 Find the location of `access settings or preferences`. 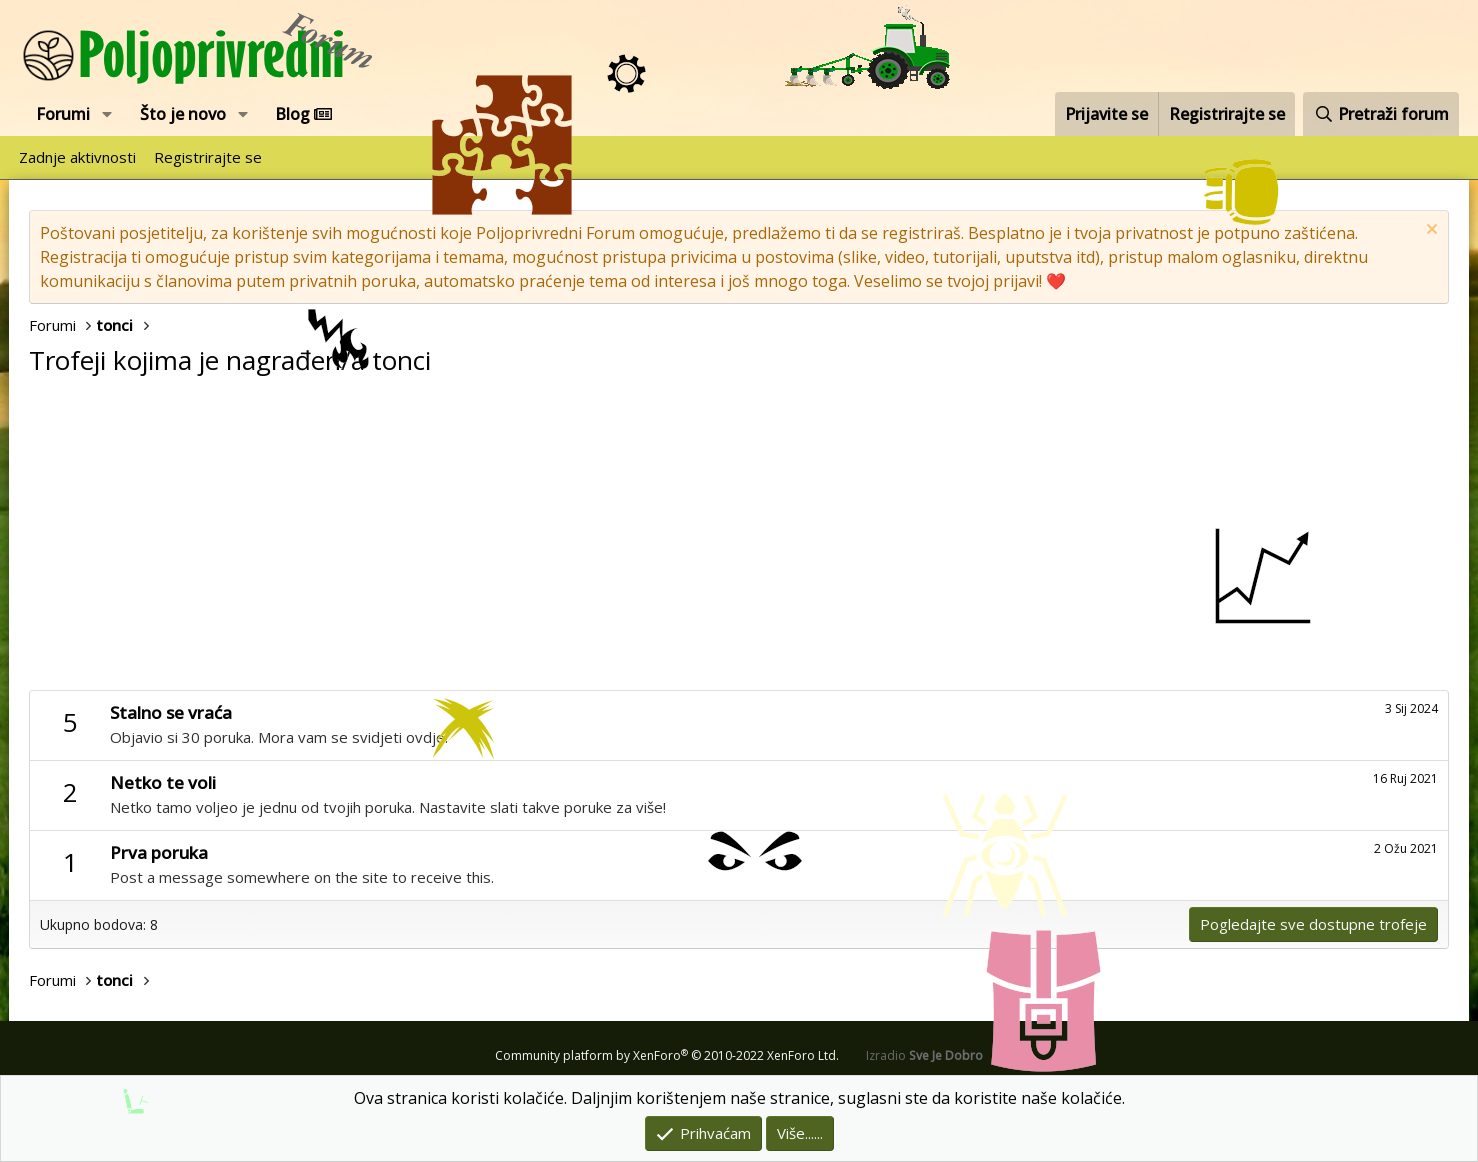

access settings or preferences is located at coordinates (626, 73).